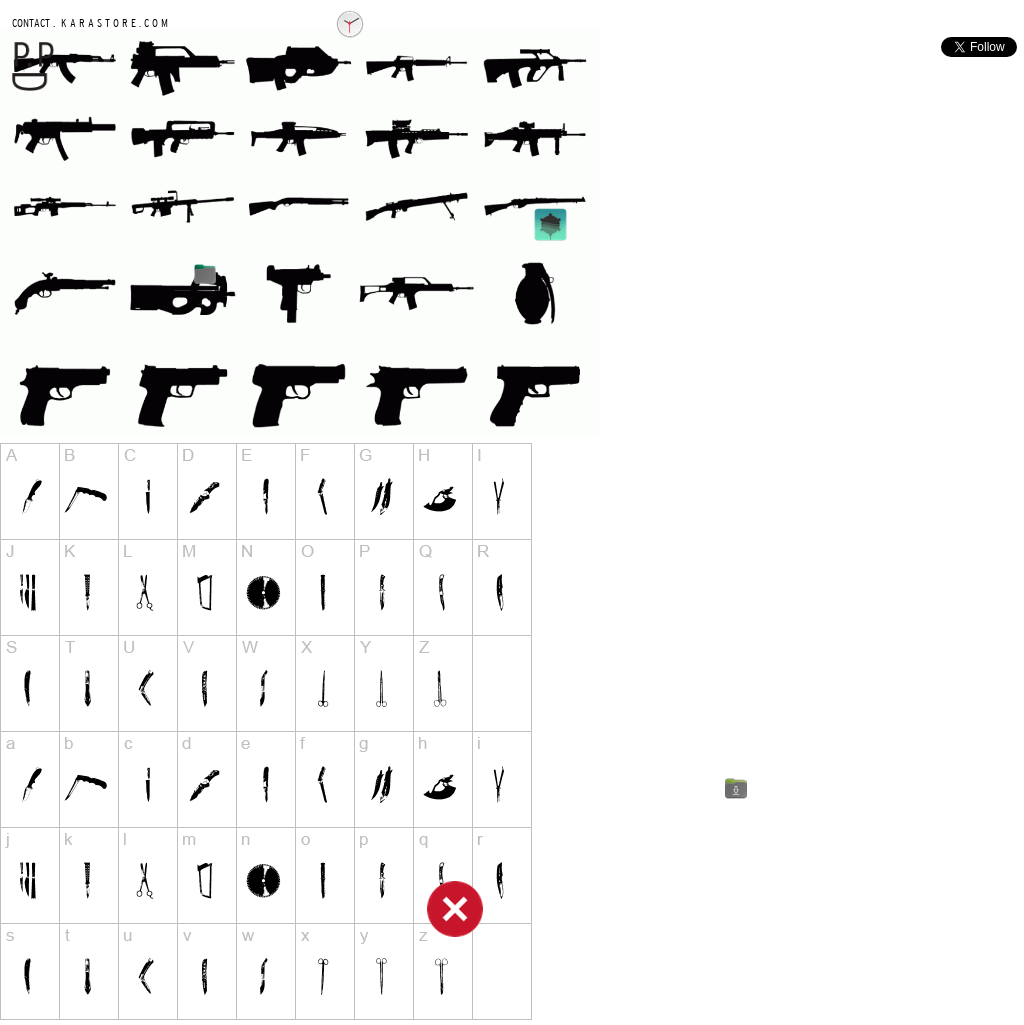  What do you see at coordinates (455, 909) in the screenshot?
I see `cancel or stop the current action` at bounding box center [455, 909].